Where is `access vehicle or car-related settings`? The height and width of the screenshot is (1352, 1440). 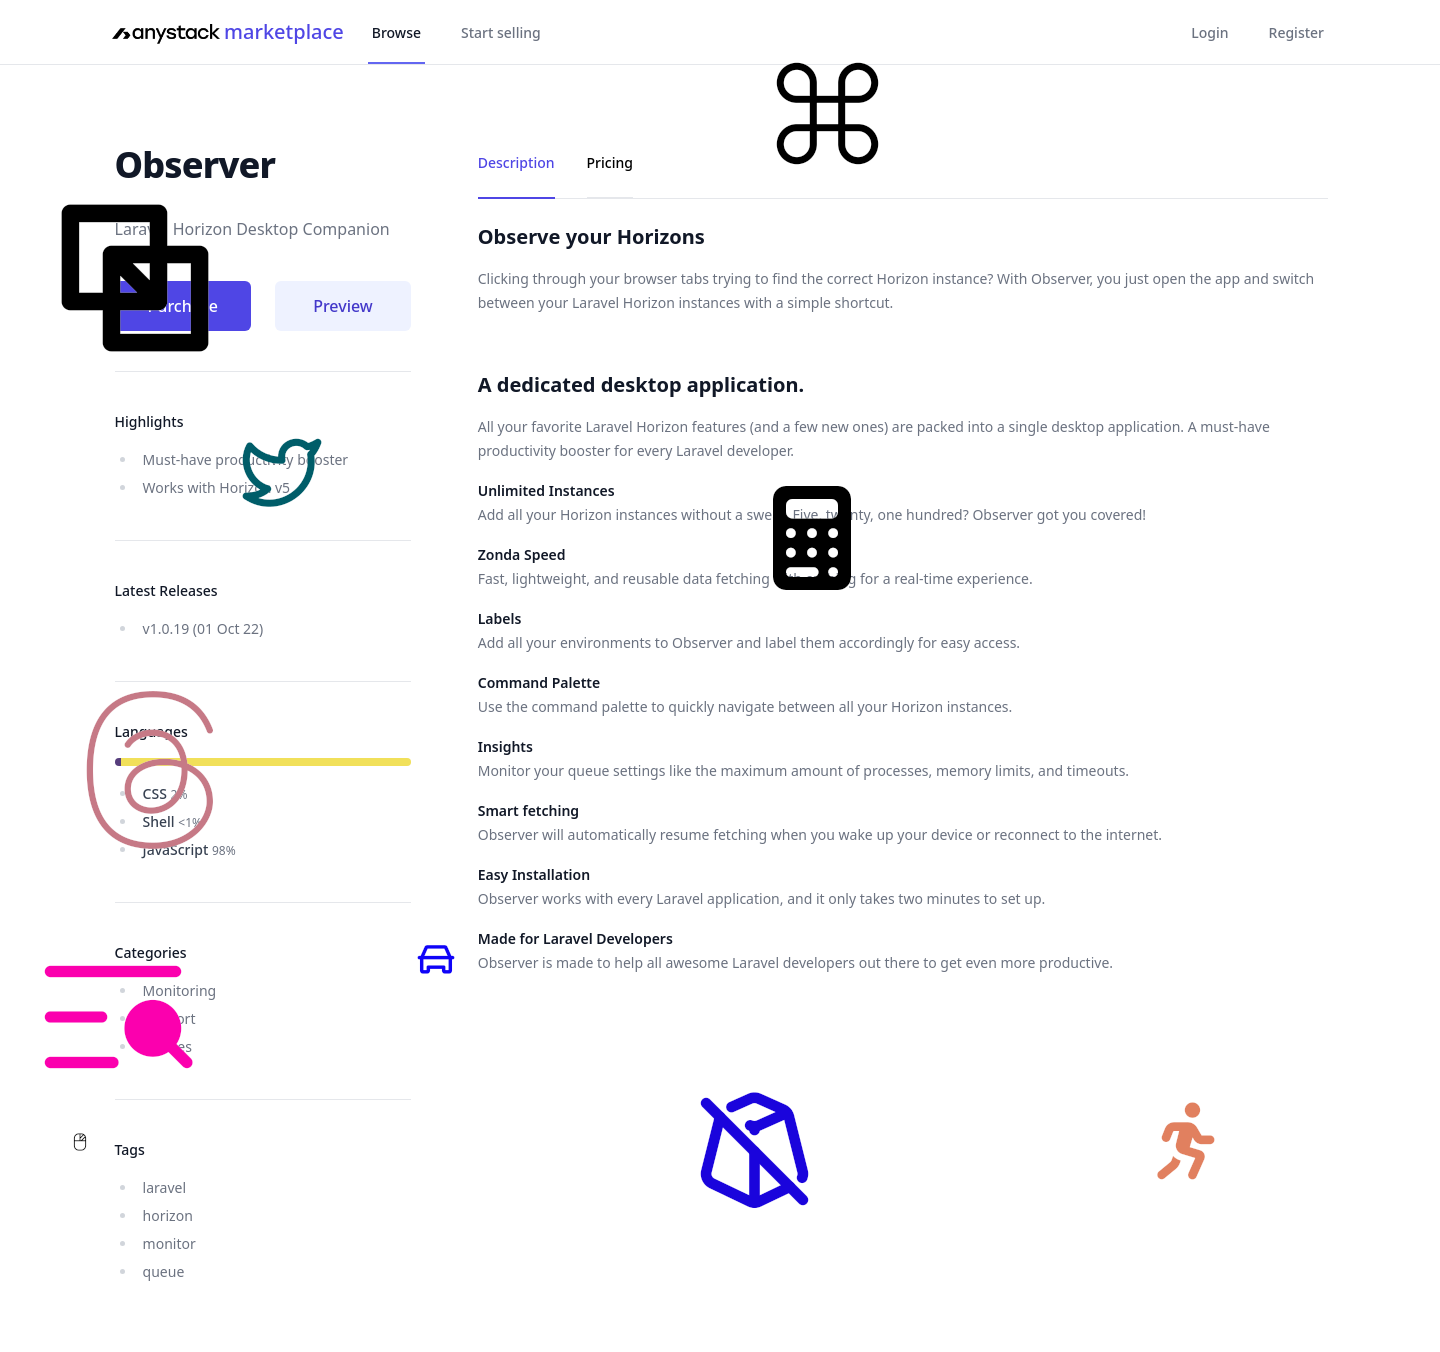
access vehicle or car-related settings is located at coordinates (436, 960).